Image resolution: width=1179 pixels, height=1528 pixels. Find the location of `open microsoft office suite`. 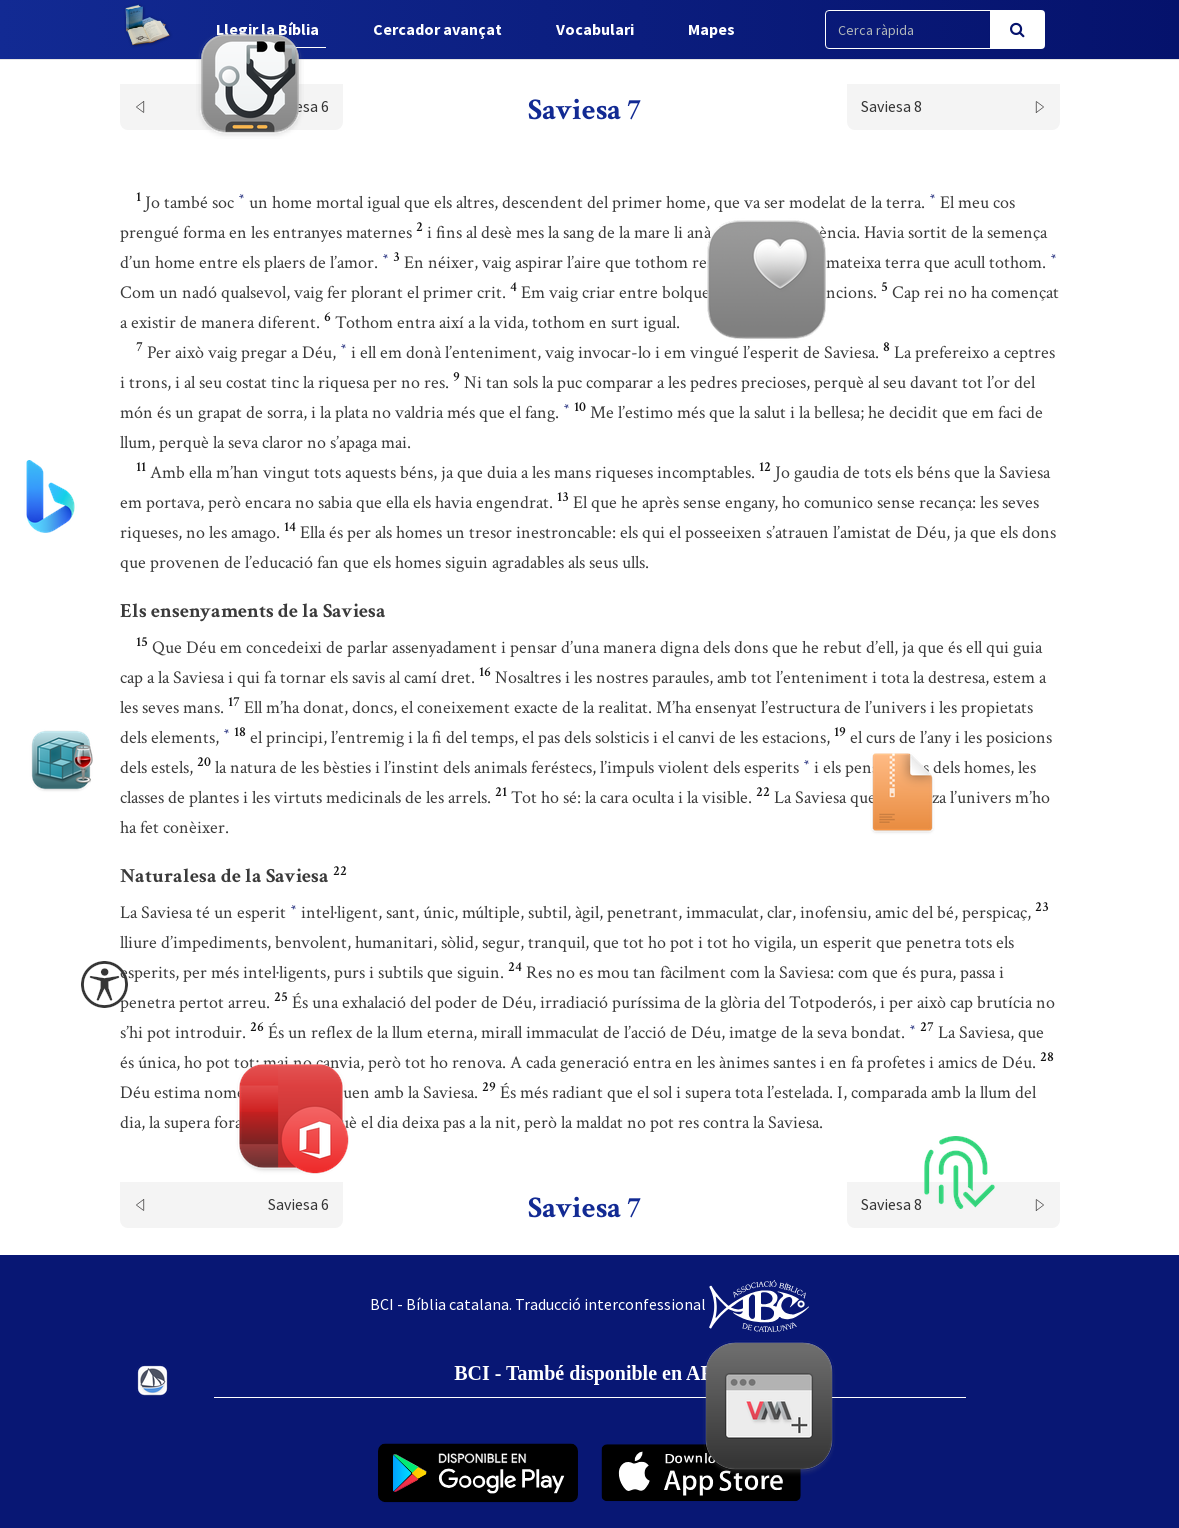

open microsoft office suite is located at coordinates (291, 1116).